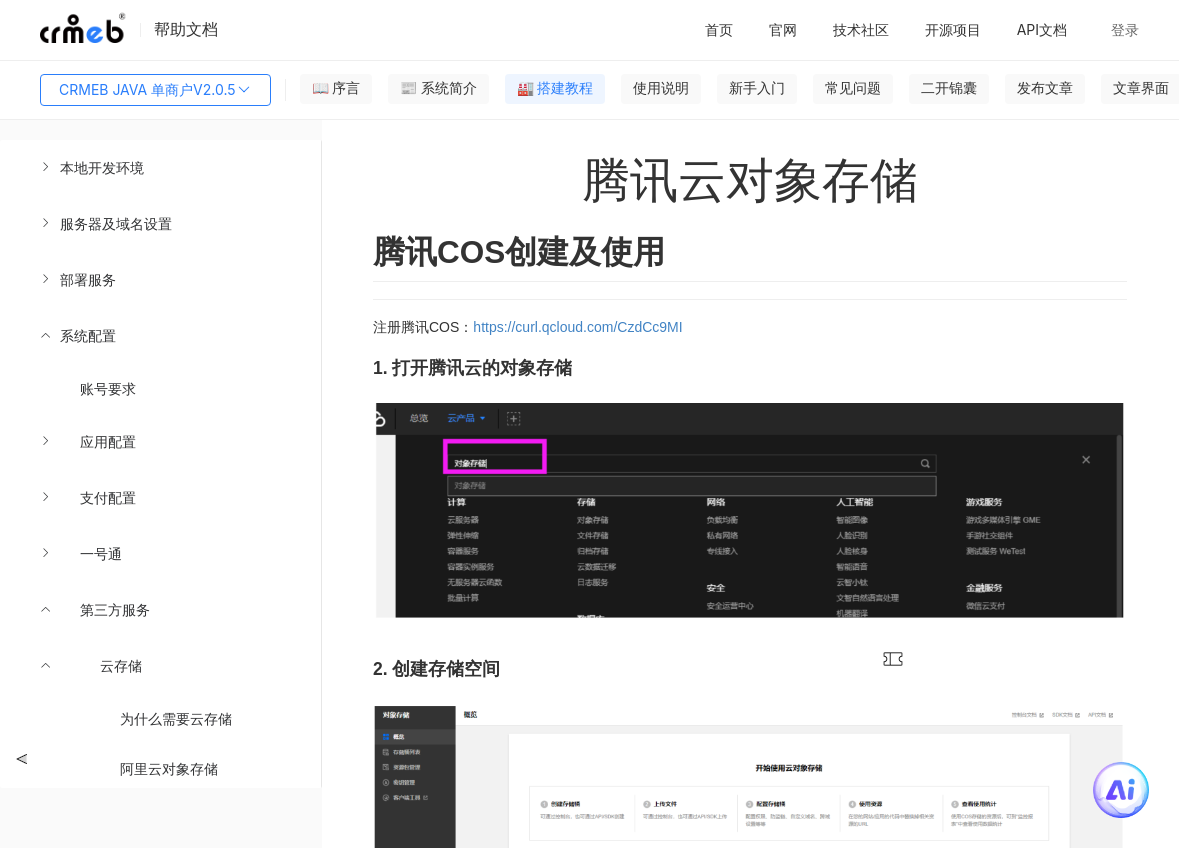  I want to click on navigate back to the previous screen, so click(22, 759).